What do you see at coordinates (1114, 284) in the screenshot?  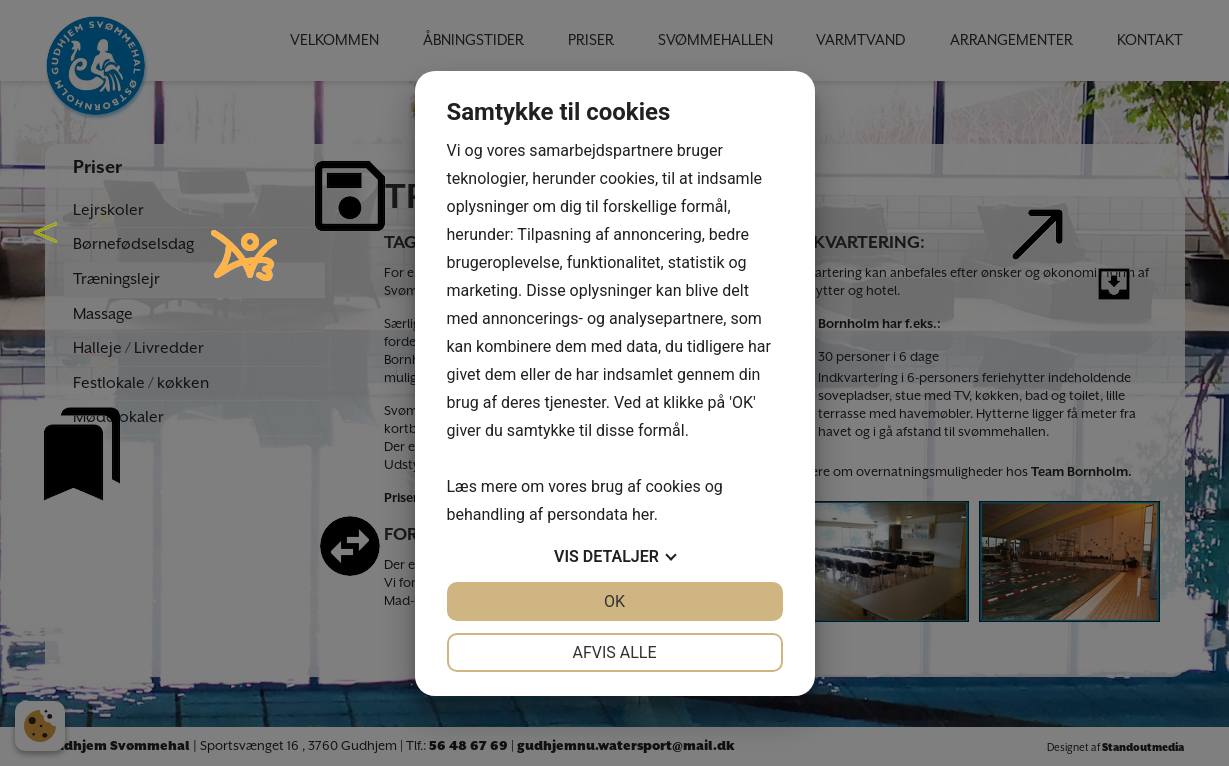 I see `move message to inbox` at bounding box center [1114, 284].